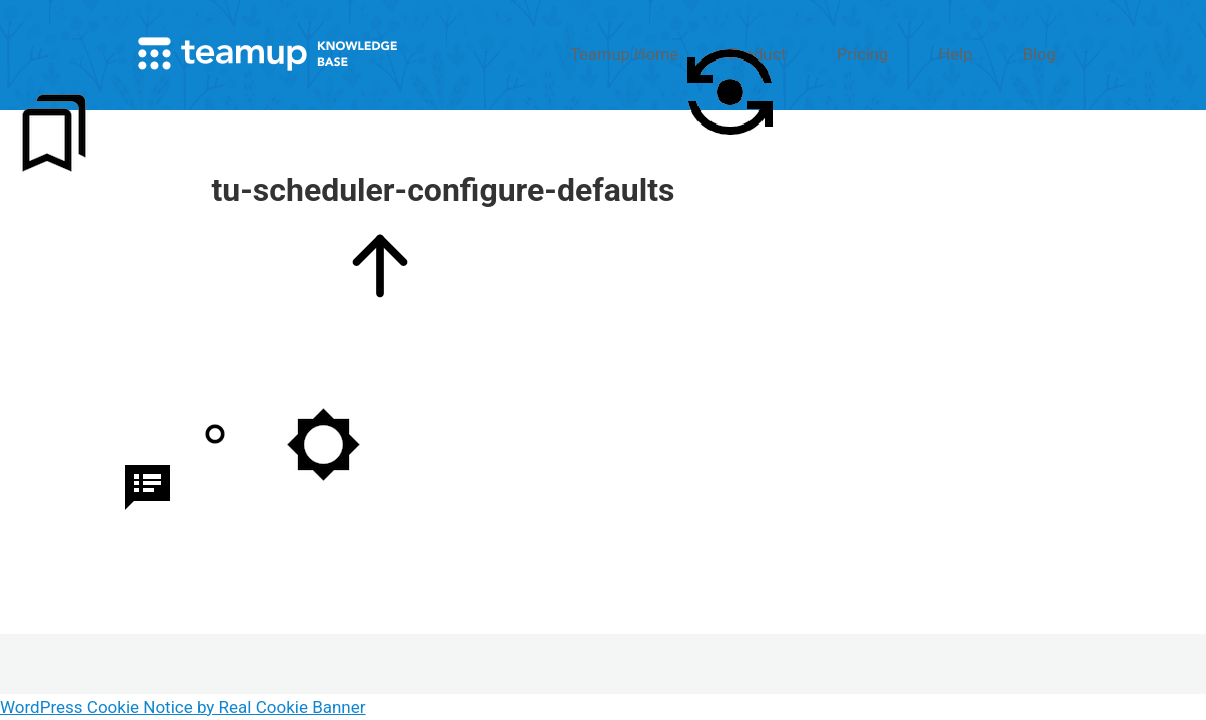 Image resolution: width=1206 pixels, height=720 pixels. What do you see at coordinates (147, 487) in the screenshot?
I see `view speaker notes or presentation notes` at bounding box center [147, 487].